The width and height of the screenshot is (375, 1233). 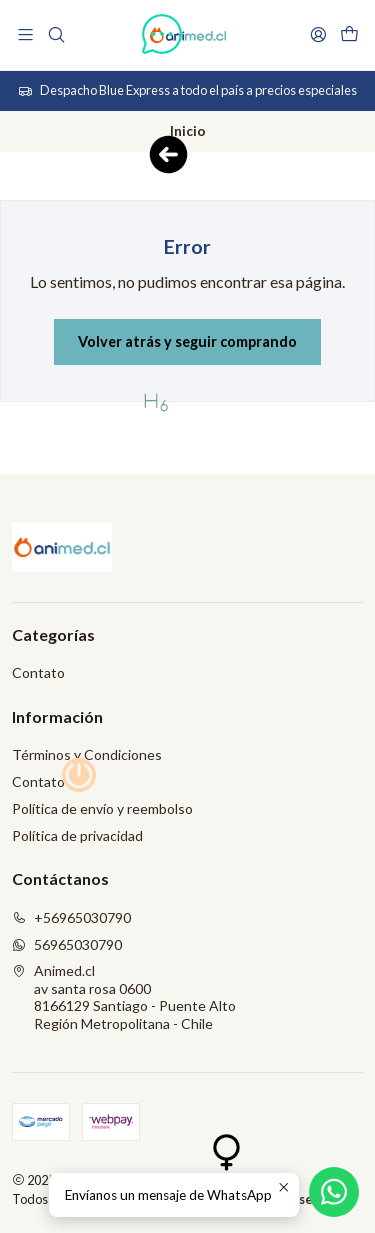 I want to click on open chat or messaging, so click(x=162, y=34).